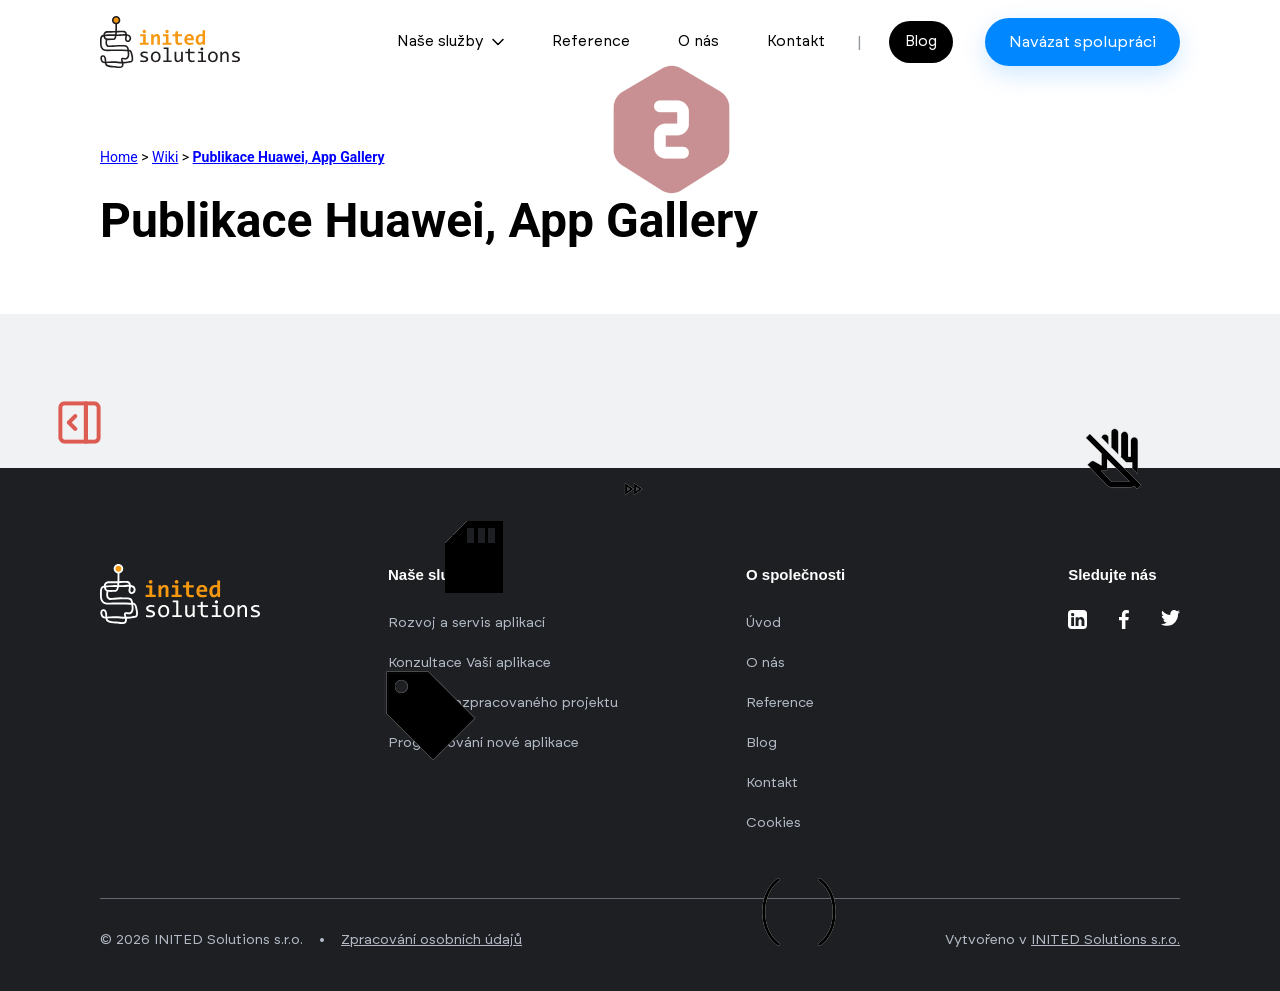 This screenshot has width=1280, height=991. What do you see at coordinates (633, 489) in the screenshot?
I see `skip forward in media playback` at bounding box center [633, 489].